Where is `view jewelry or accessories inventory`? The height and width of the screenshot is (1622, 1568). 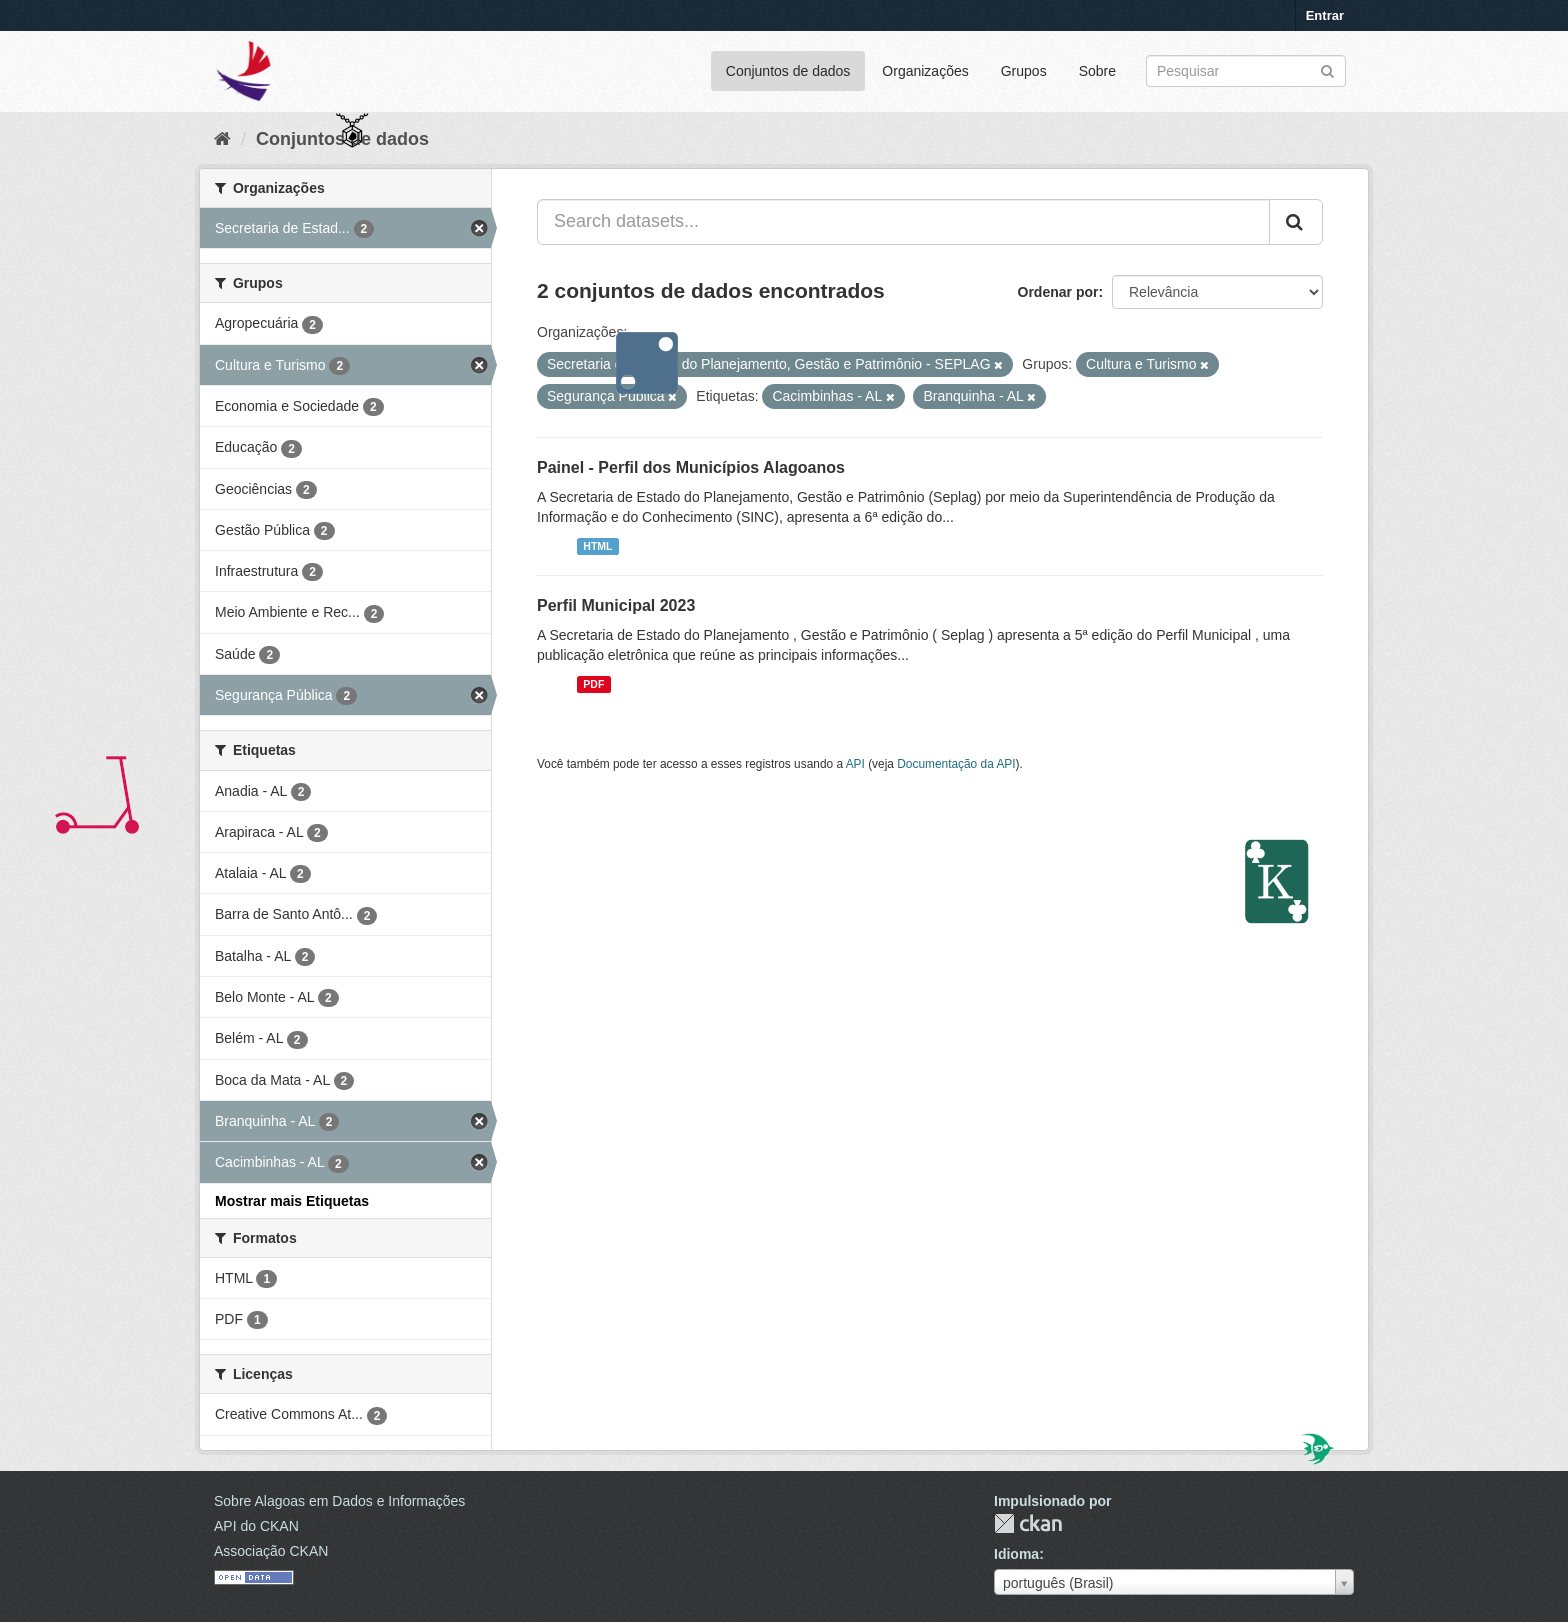 view jewelry or accessories inventory is located at coordinates (352, 130).